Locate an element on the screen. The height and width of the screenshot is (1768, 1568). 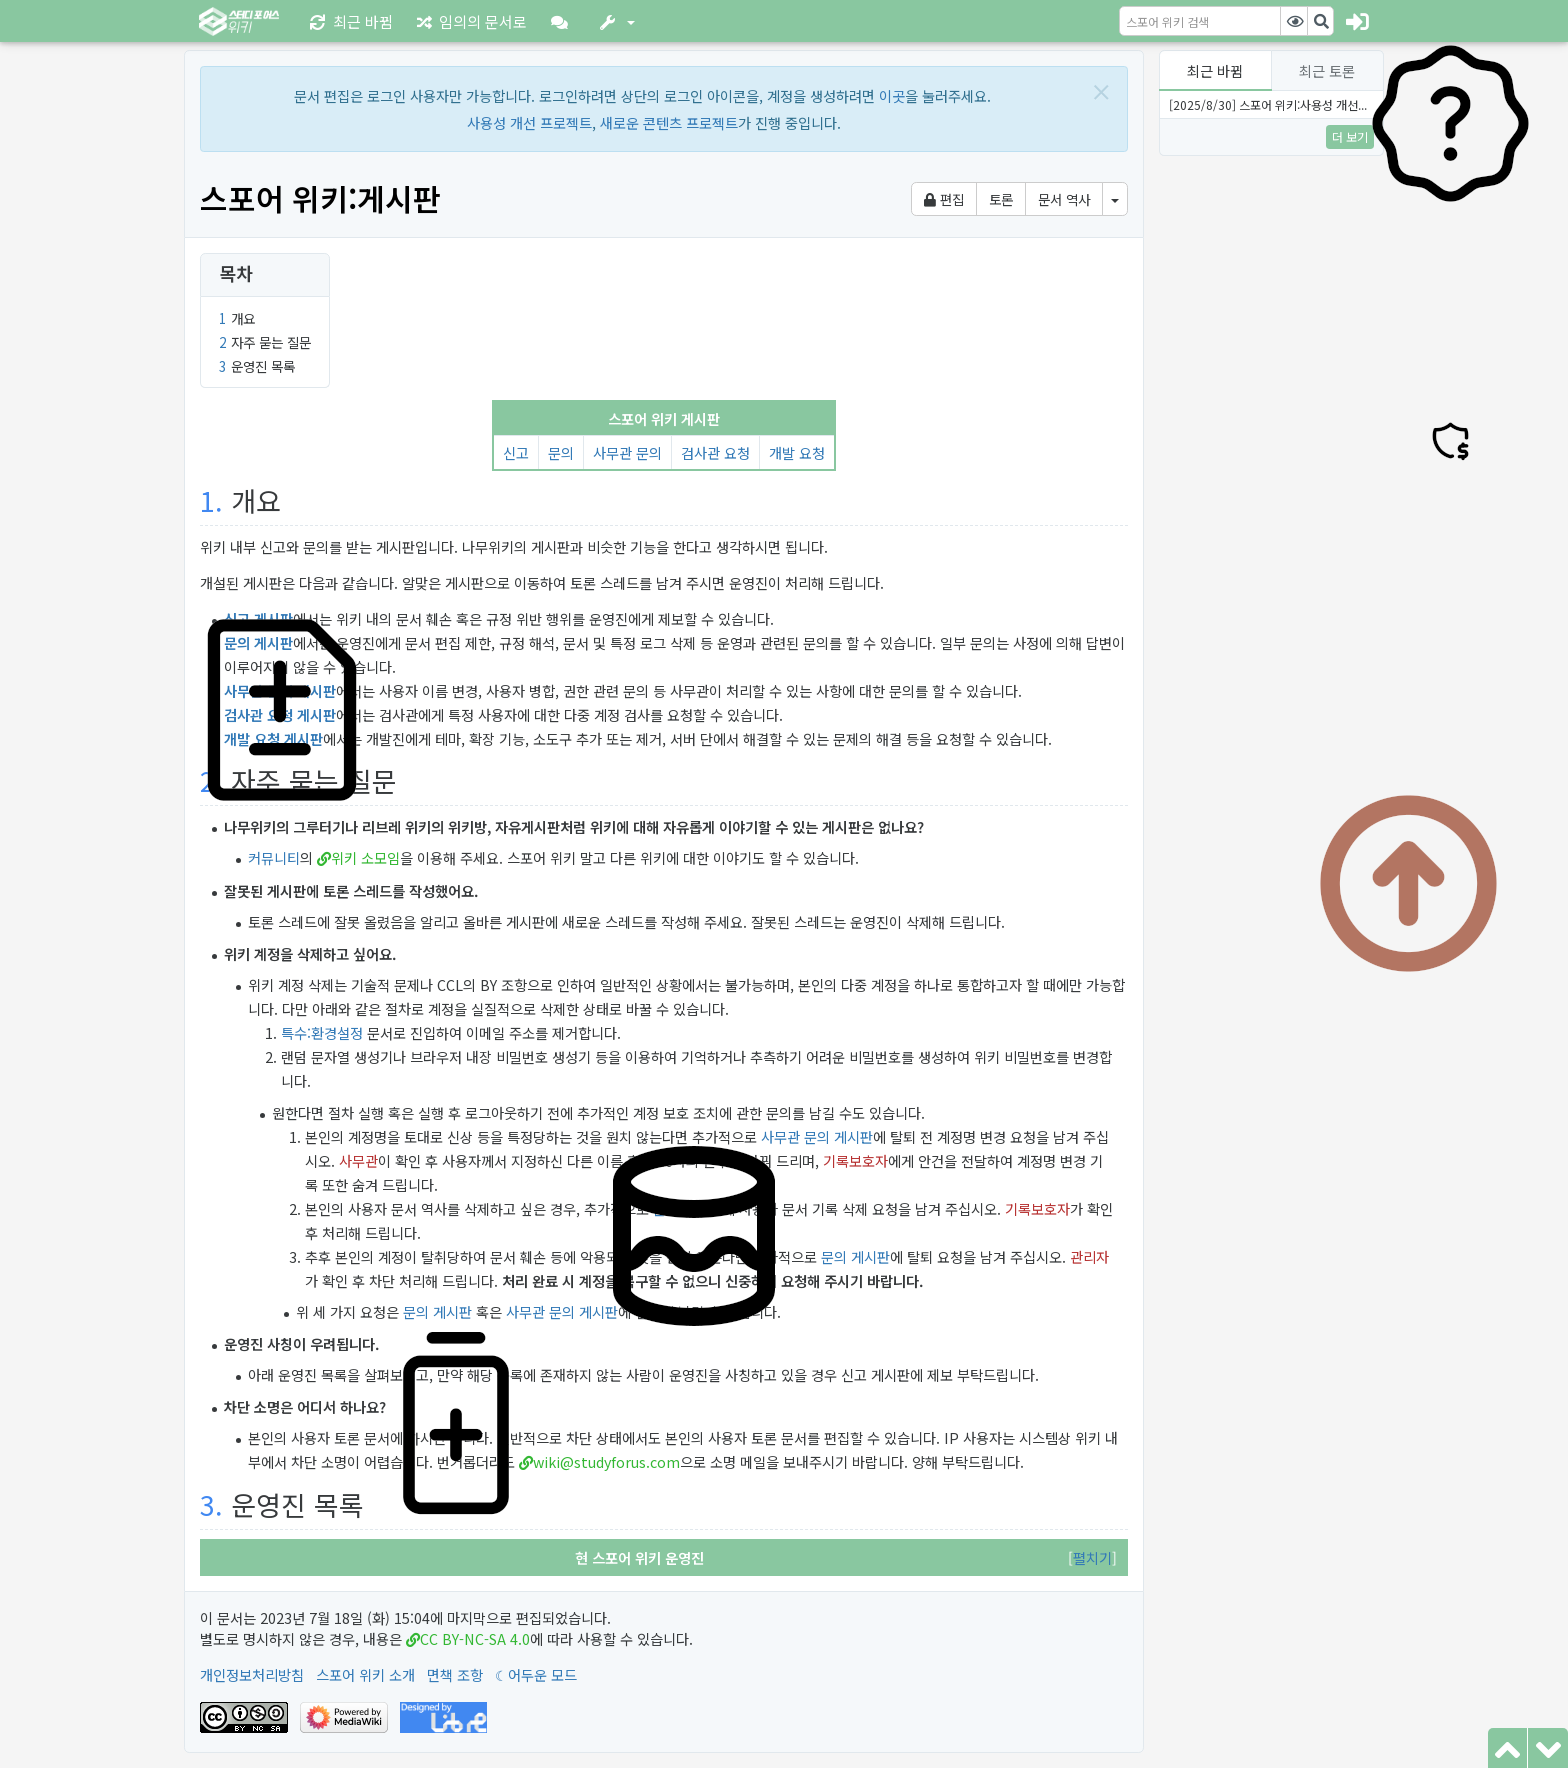
add a new battery or power source is located at coordinates (456, 1426).